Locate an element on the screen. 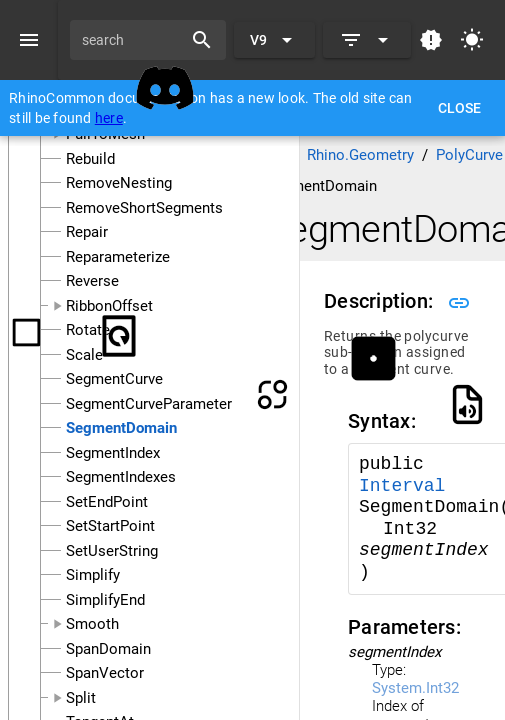 The height and width of the screenshot is (720, 505). an unchecked checkbox awaiting selection is located at coordinates (26, 332).